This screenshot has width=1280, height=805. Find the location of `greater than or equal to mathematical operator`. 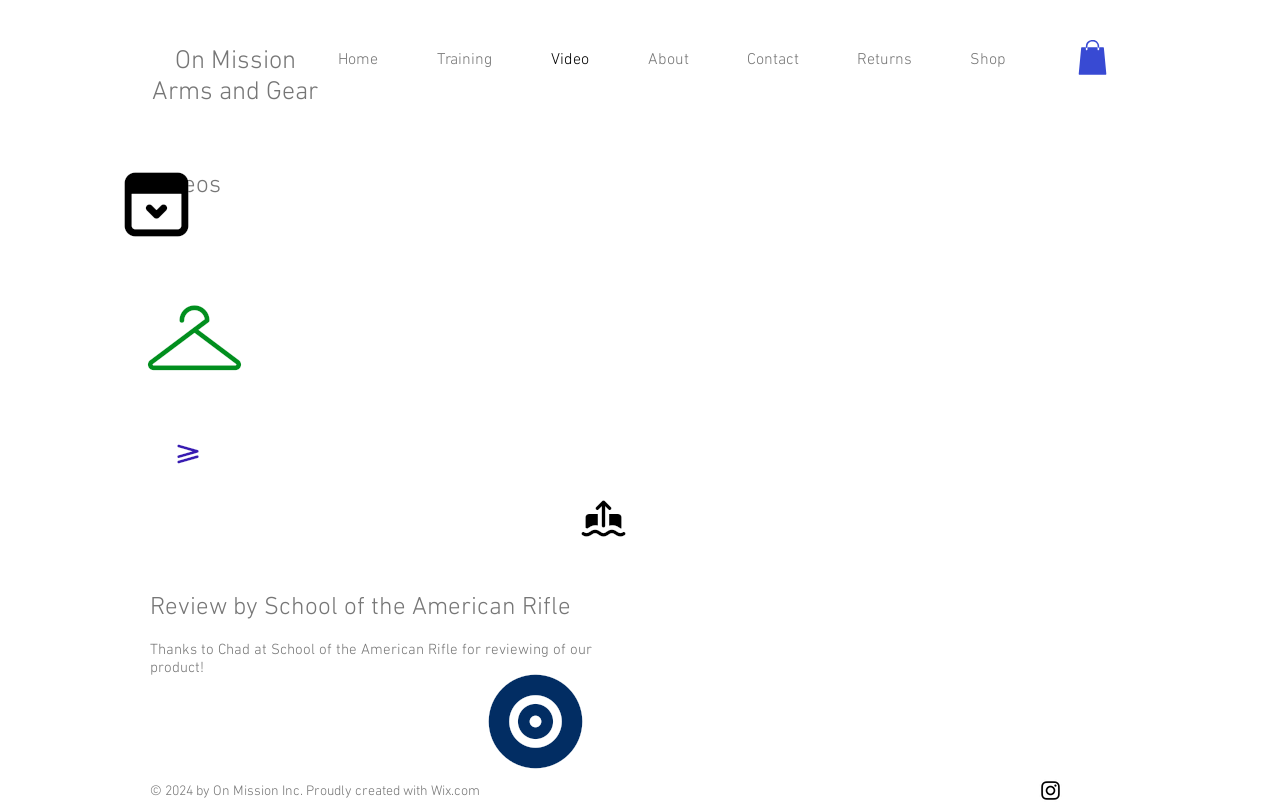

greater than or equal to mathematical operator is located at coordinates (188, 454).